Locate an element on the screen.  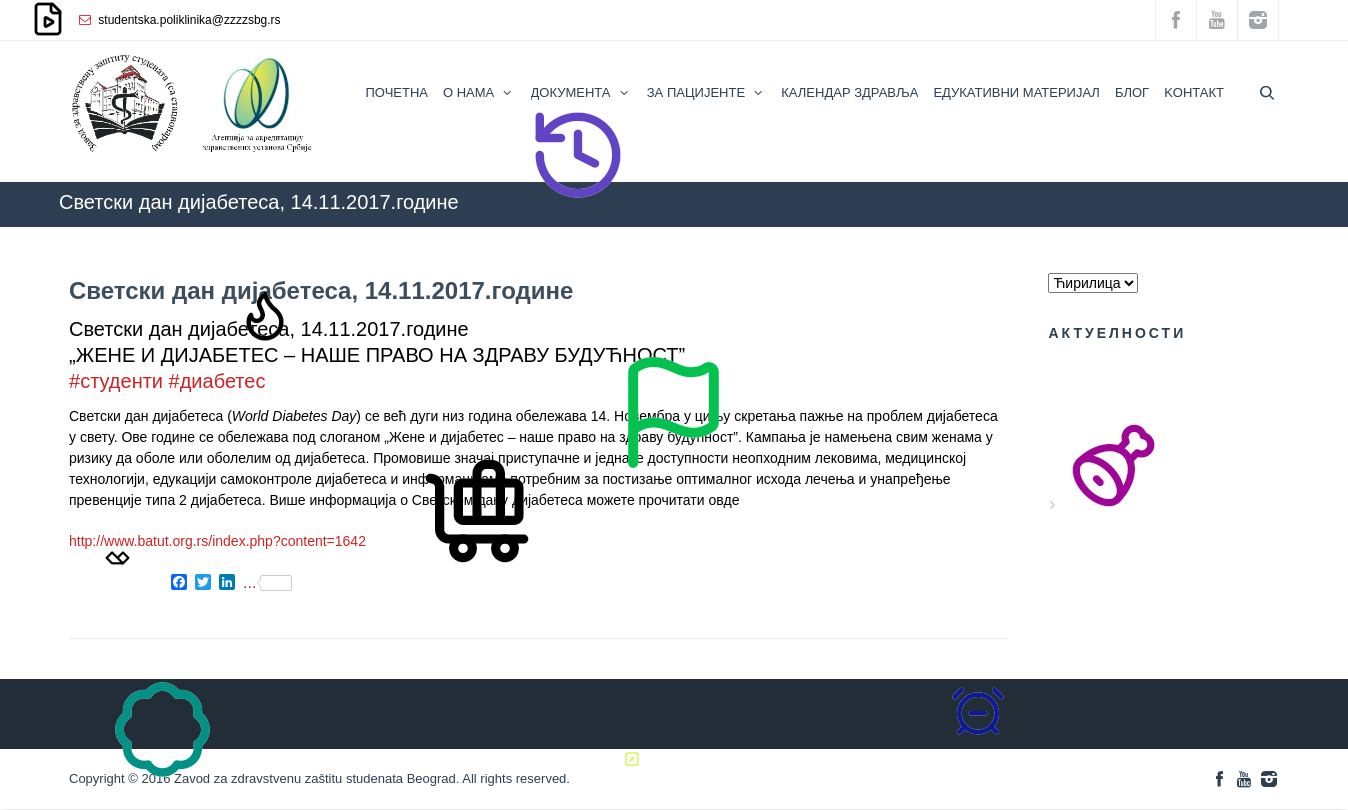
play a video file is located at coordinates (48, 19).